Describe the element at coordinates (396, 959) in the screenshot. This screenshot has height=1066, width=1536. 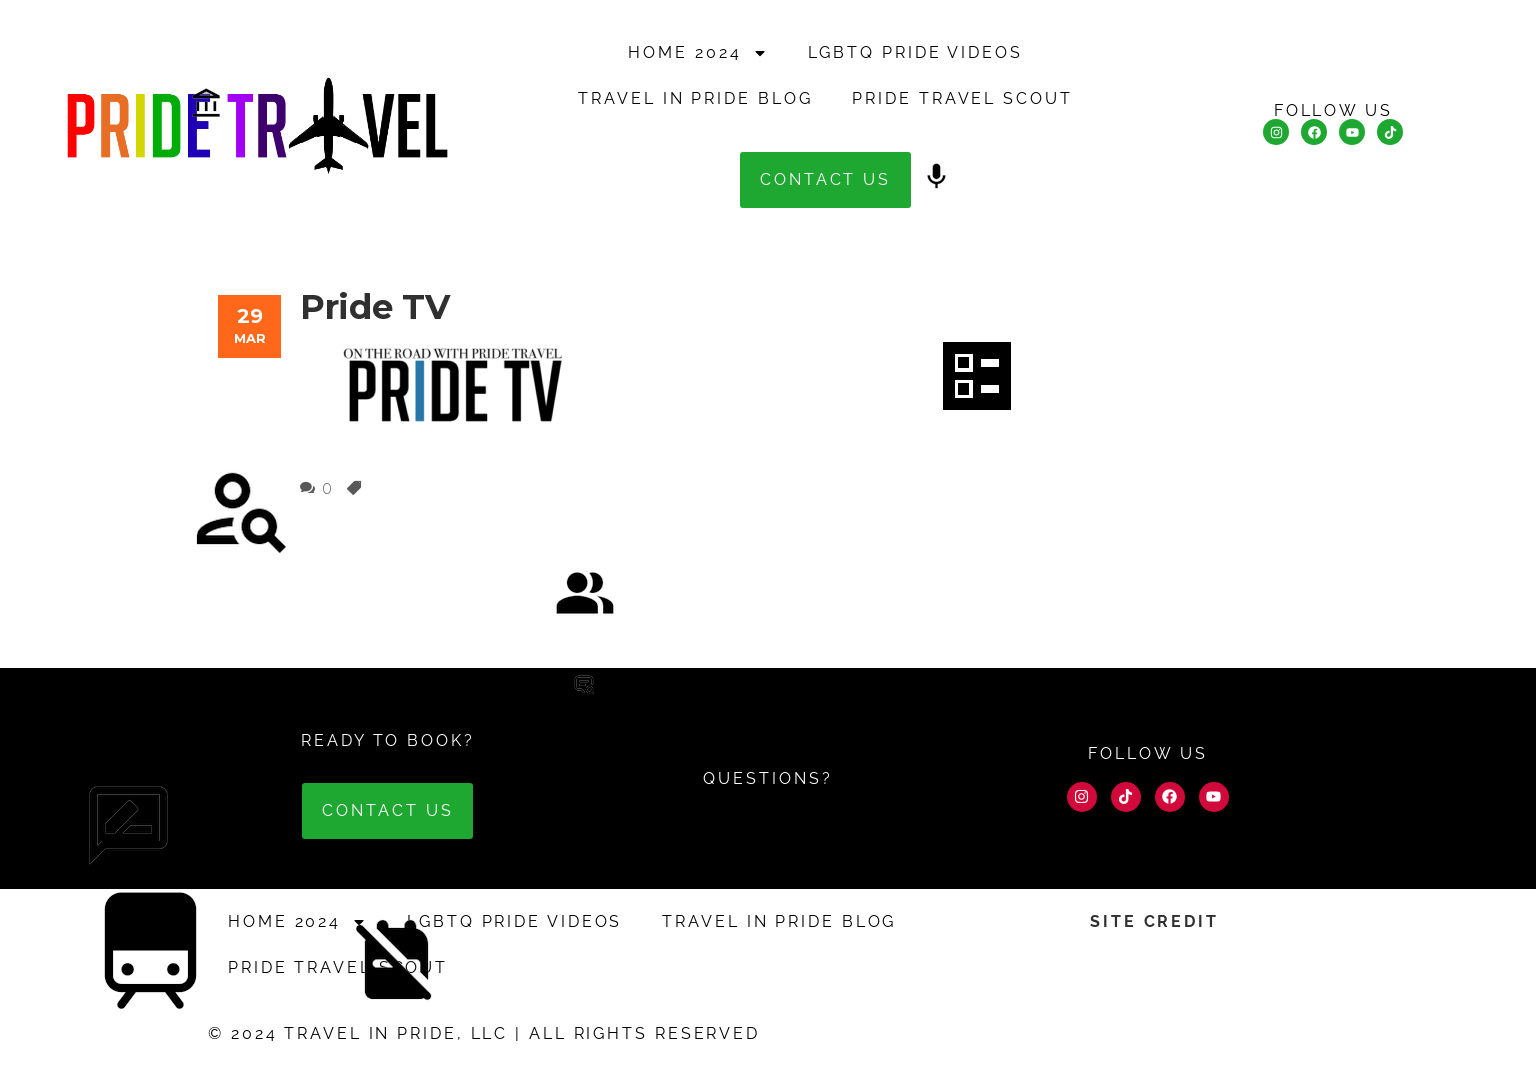
I see `no backpacks allowed` at that location.